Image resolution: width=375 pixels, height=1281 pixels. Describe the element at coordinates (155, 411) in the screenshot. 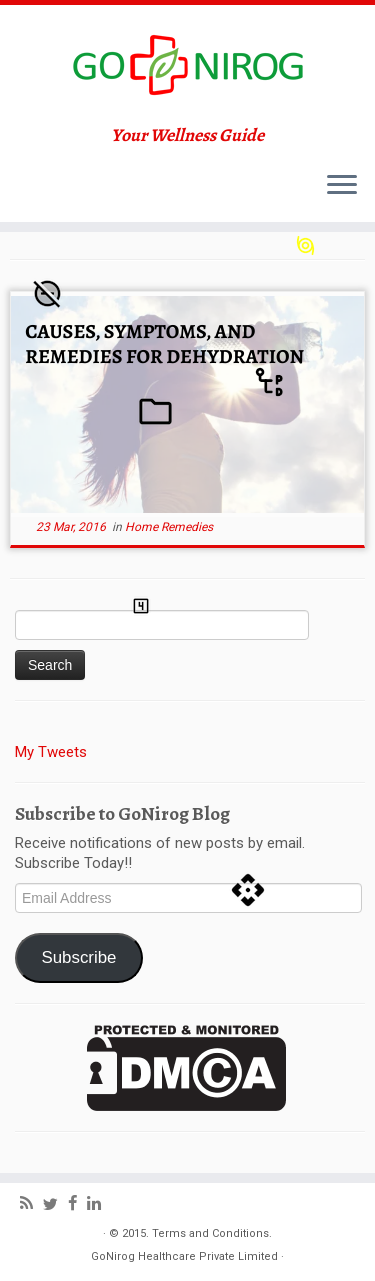

I see `access a folder to view its contents` at that location.